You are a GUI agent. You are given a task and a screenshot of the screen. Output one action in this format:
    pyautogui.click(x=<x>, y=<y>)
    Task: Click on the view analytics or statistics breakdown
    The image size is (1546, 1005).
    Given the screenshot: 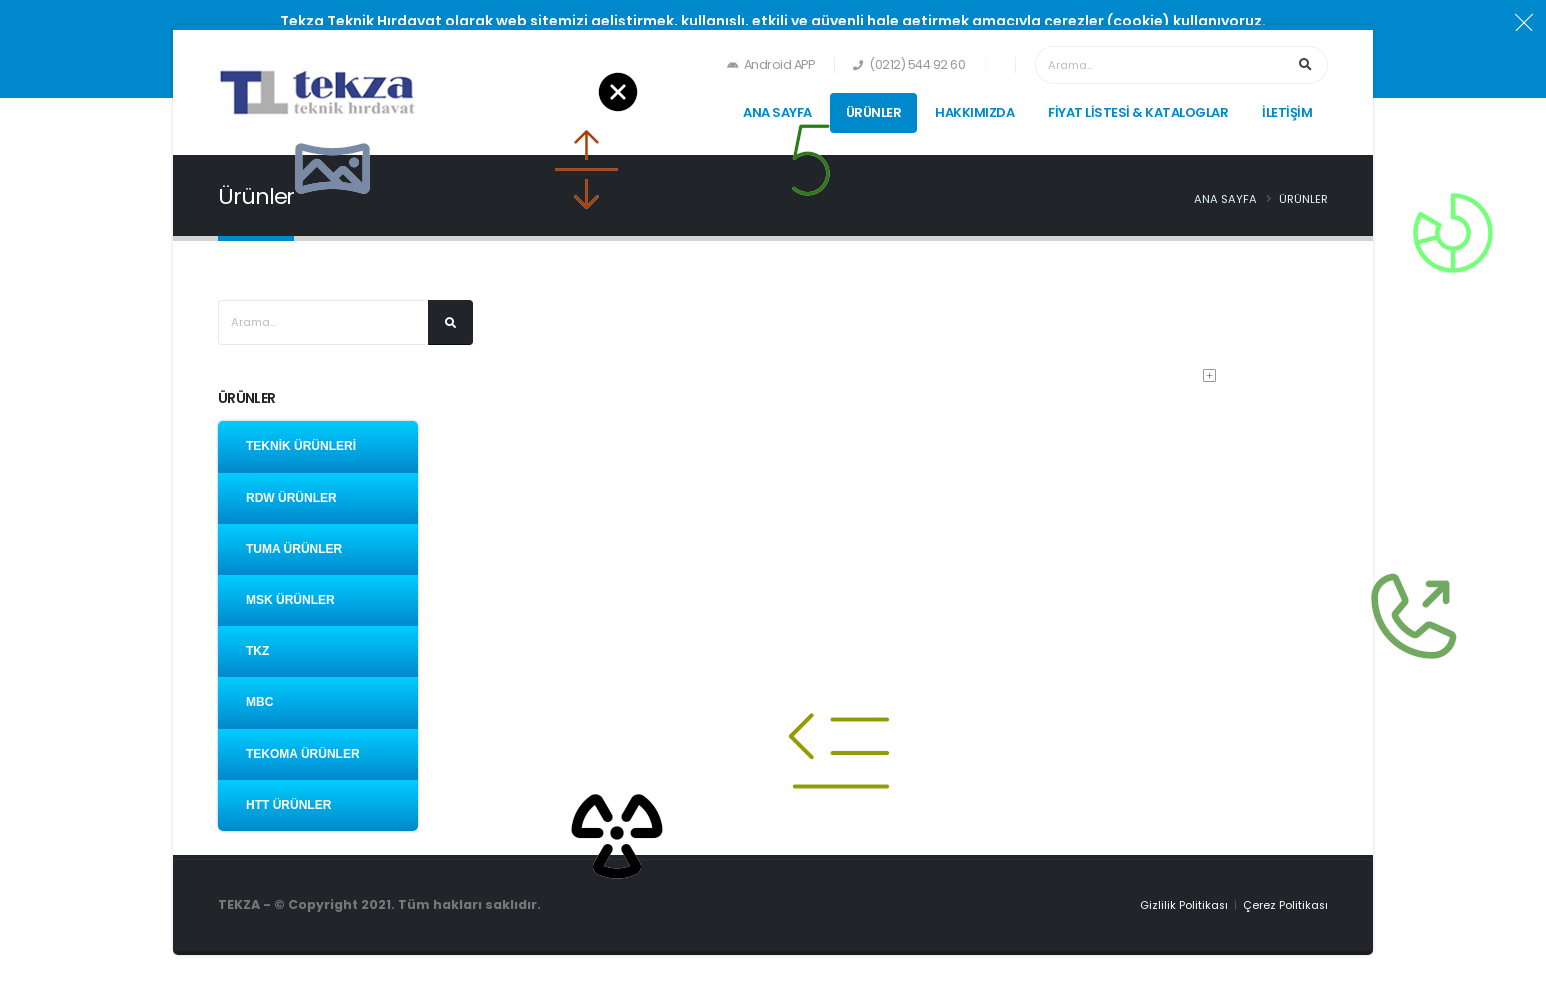 What is the action you would take?
    pyautogui.click(x=1453, y=233)
    